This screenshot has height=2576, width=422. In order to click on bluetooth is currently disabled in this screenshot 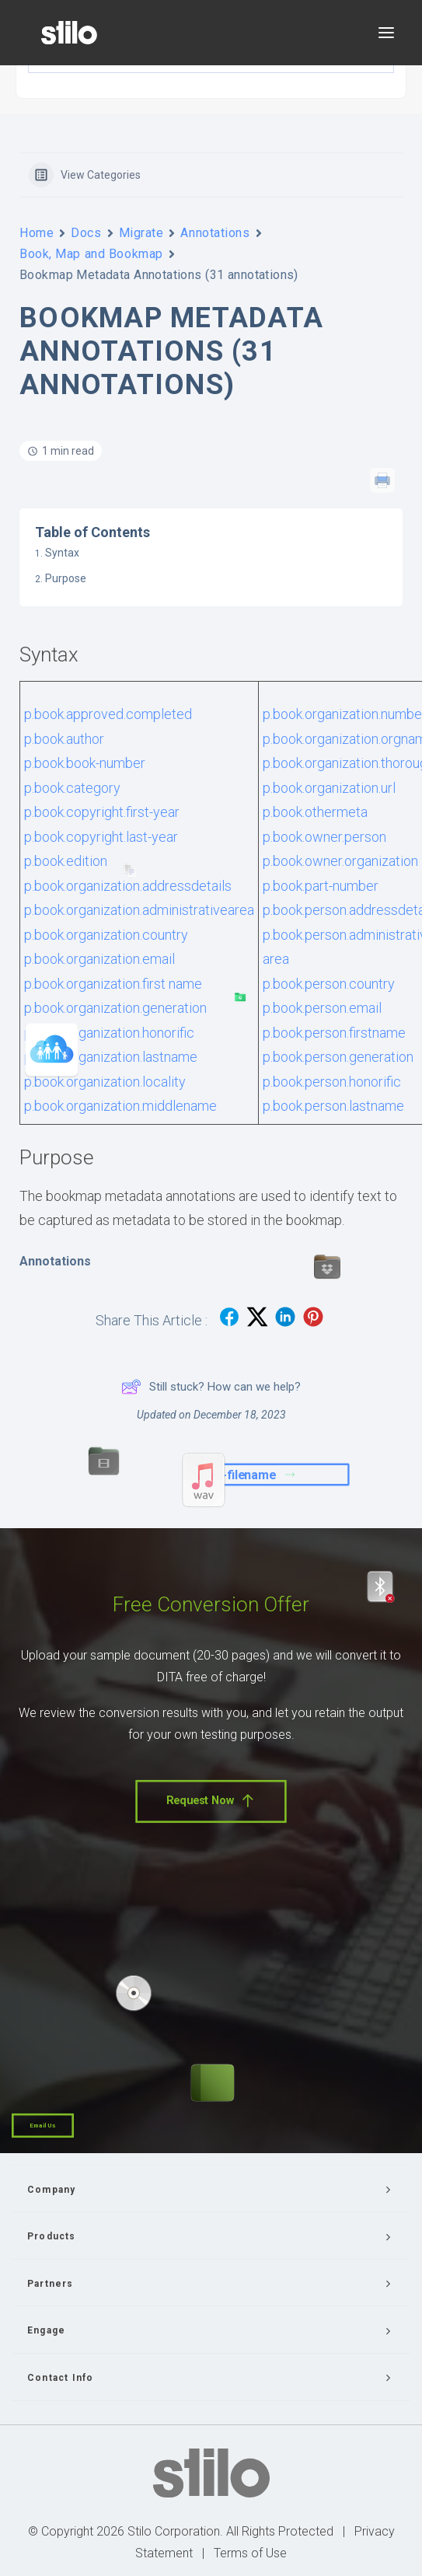, I will do `click(380, 1586)`.